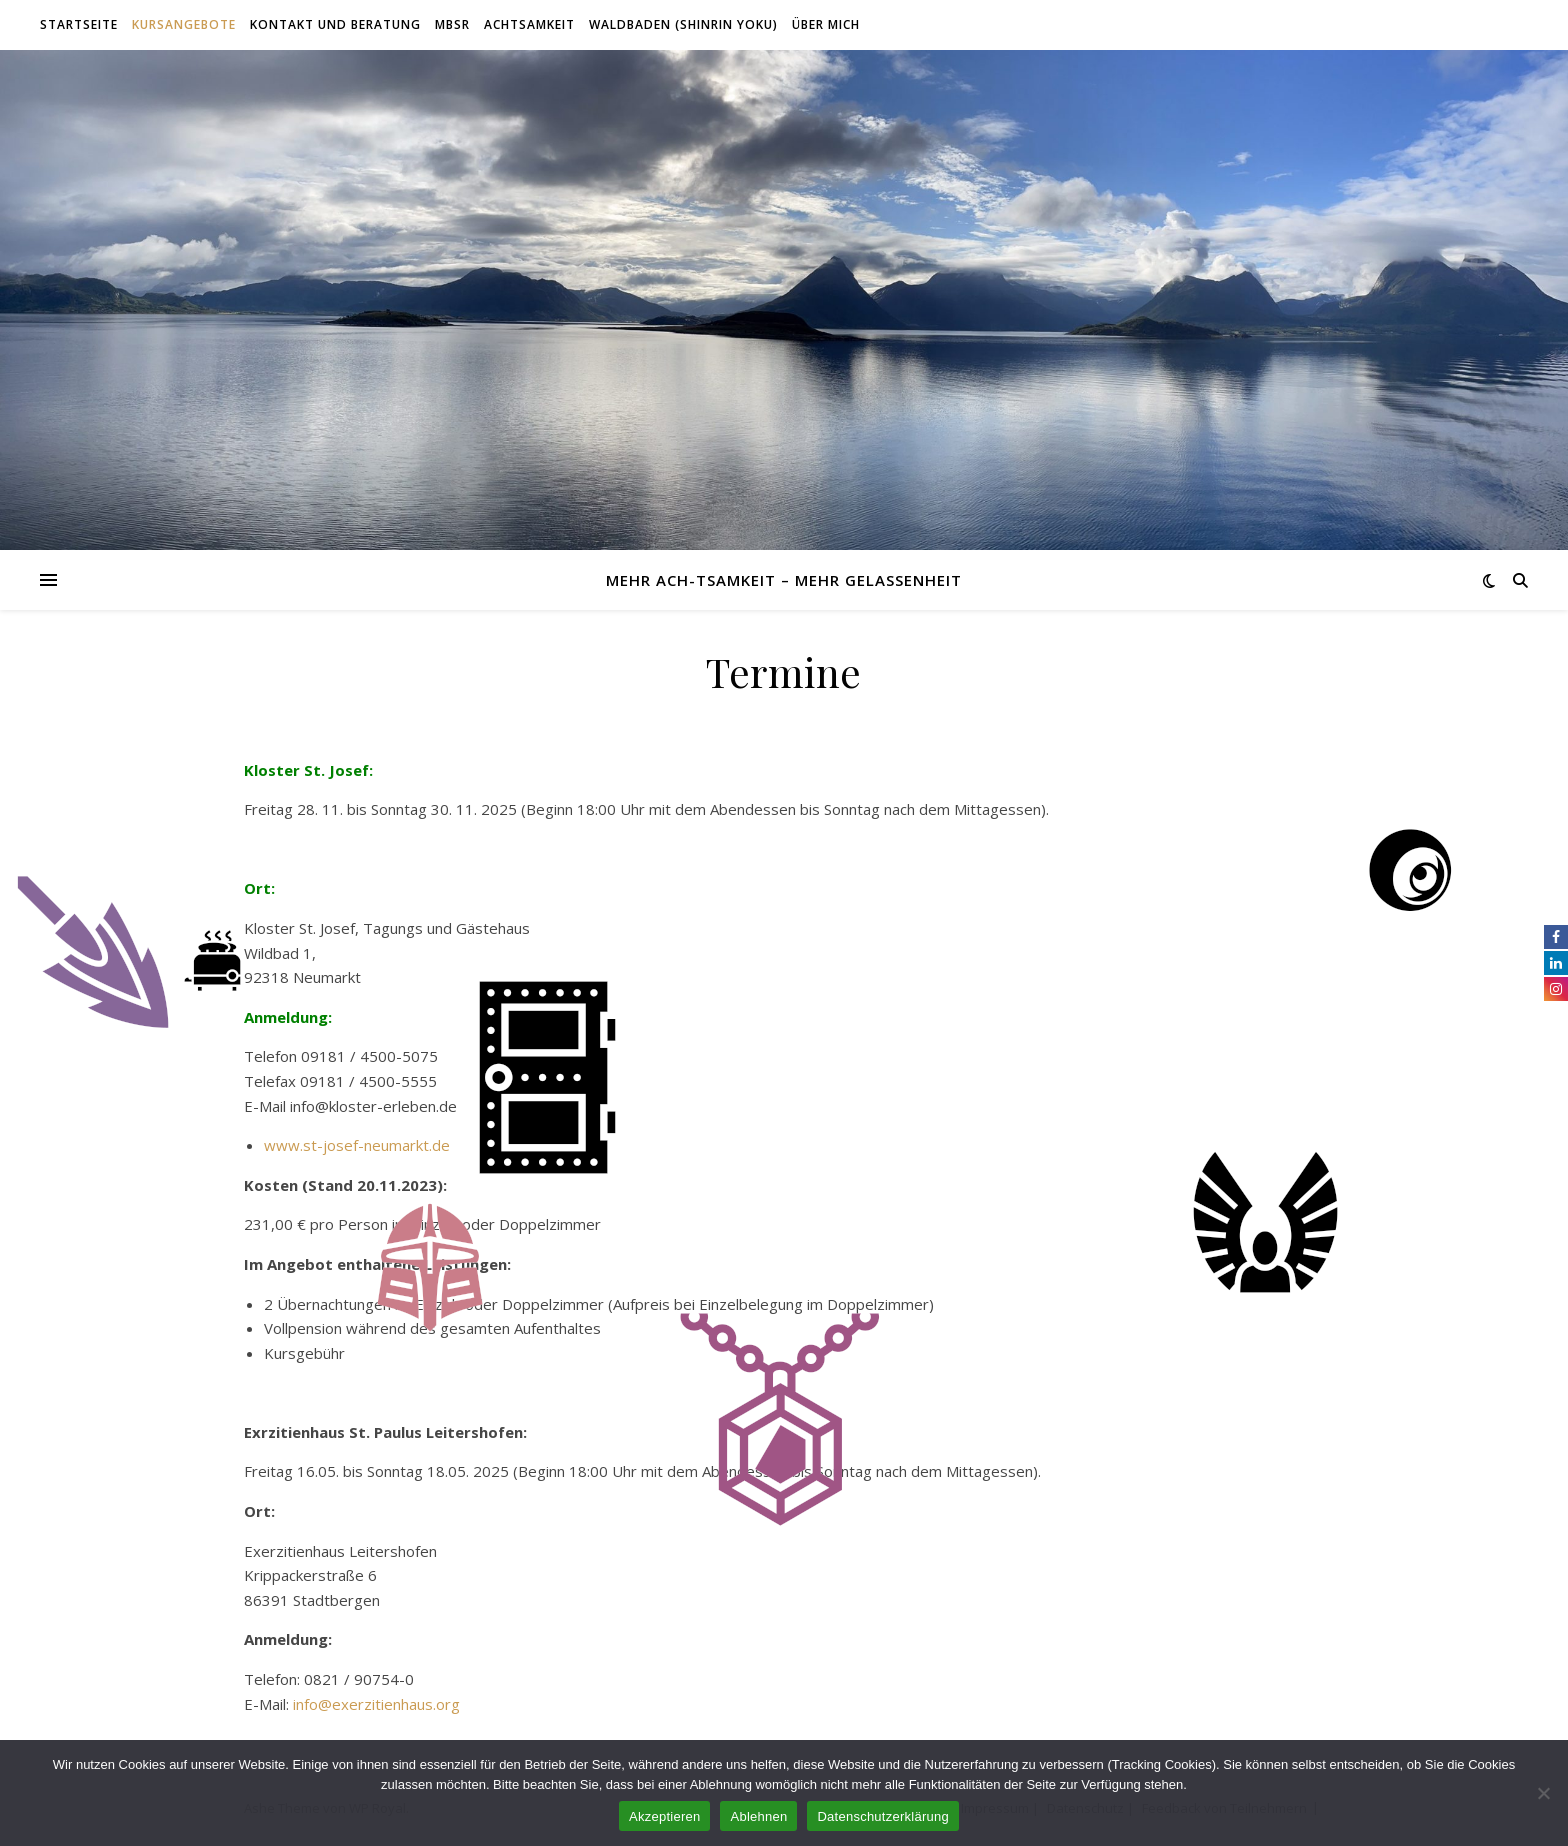 This screenshot has width=1568, height=1846. Describe the element at coordinates (1265, 1221) in the screenshot. I see `select angel or celestial character class` at that location.